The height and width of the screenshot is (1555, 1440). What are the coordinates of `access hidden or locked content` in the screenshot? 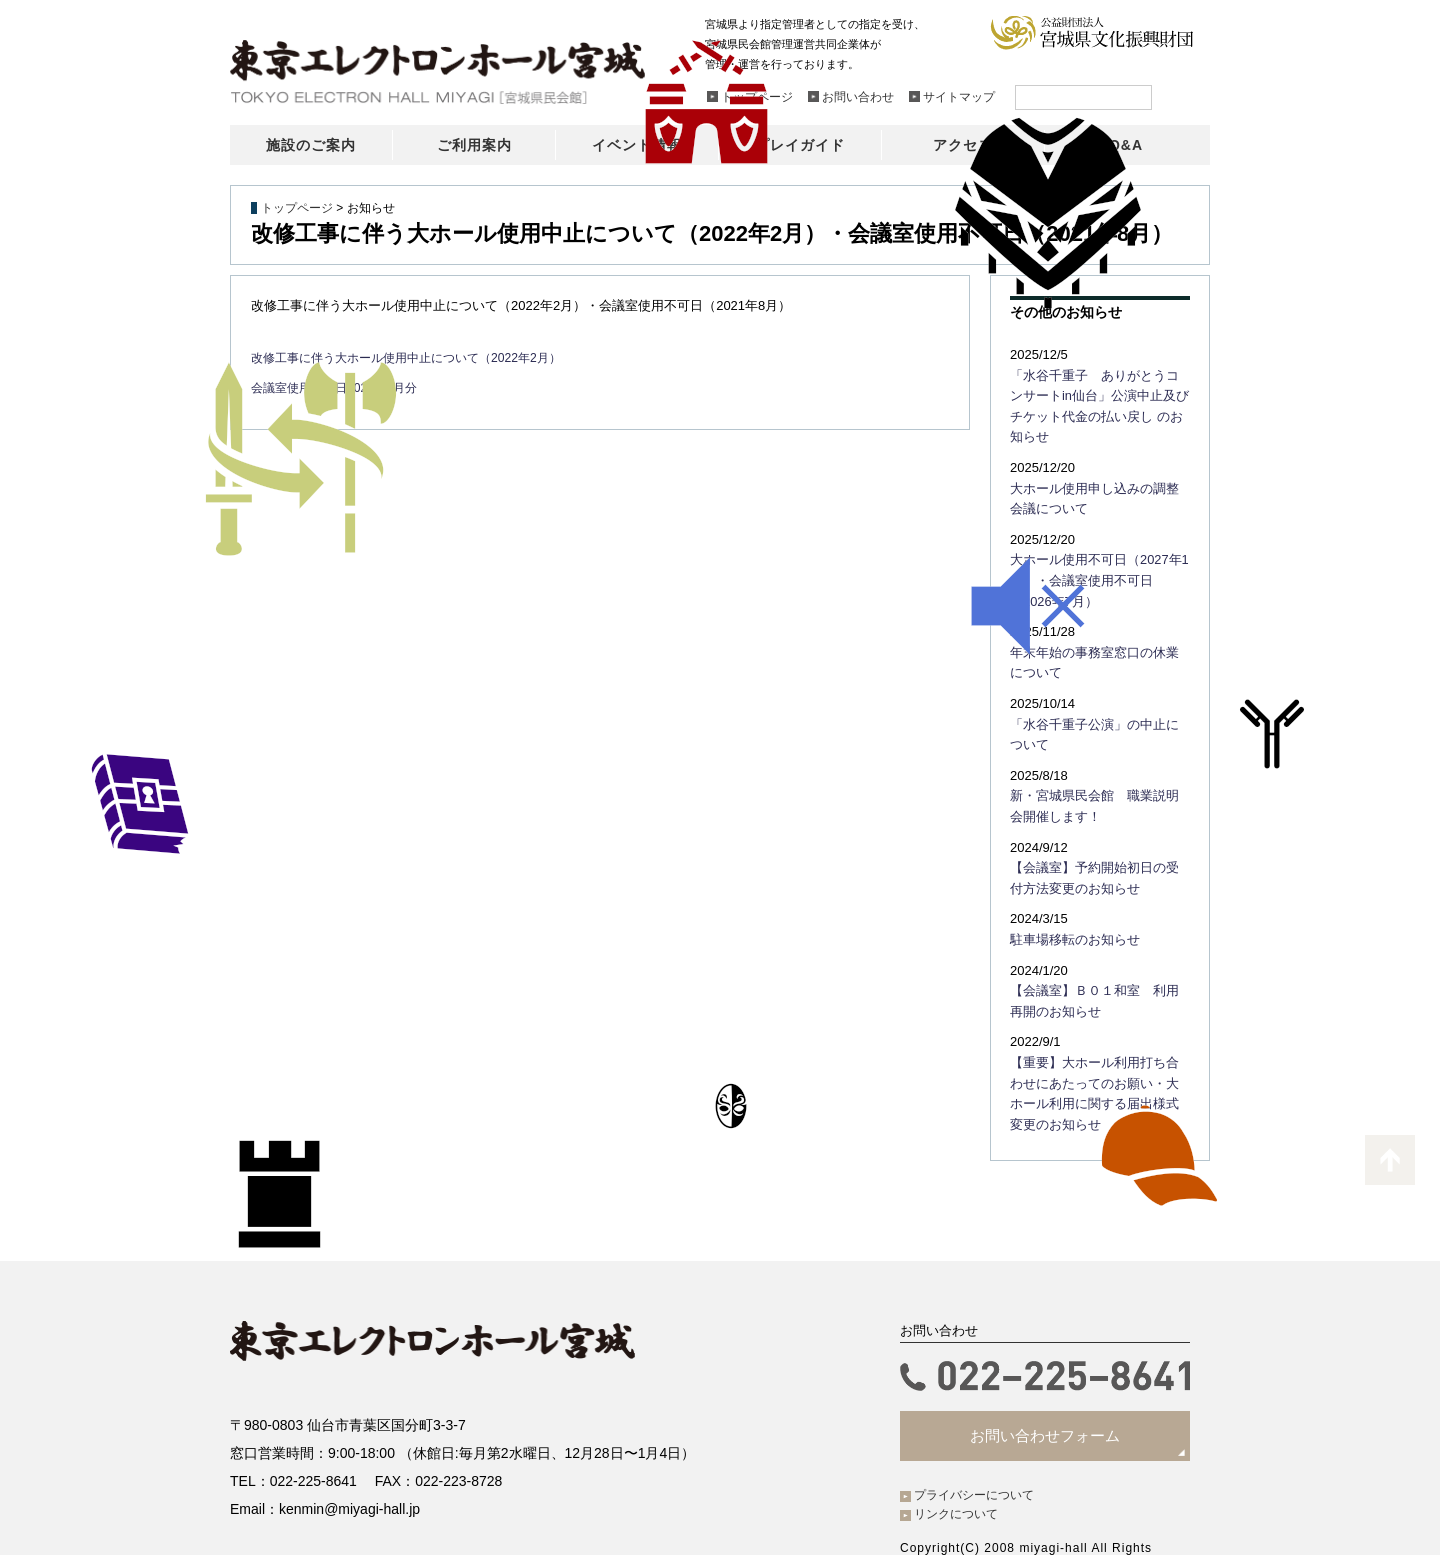 It's located at (140, 804).